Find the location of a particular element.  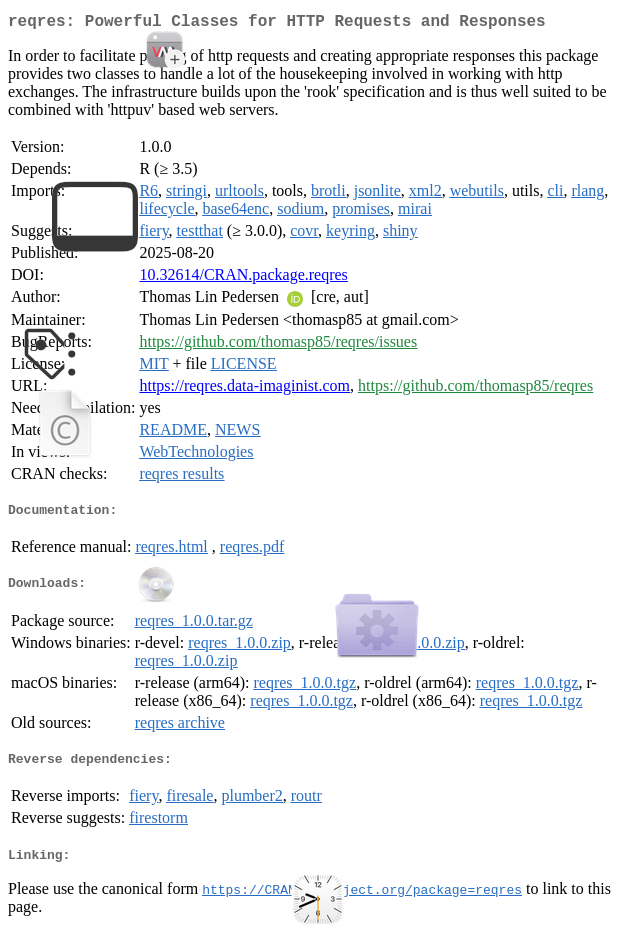

indicates a file currently being copied is located at coordinates (65, 424).